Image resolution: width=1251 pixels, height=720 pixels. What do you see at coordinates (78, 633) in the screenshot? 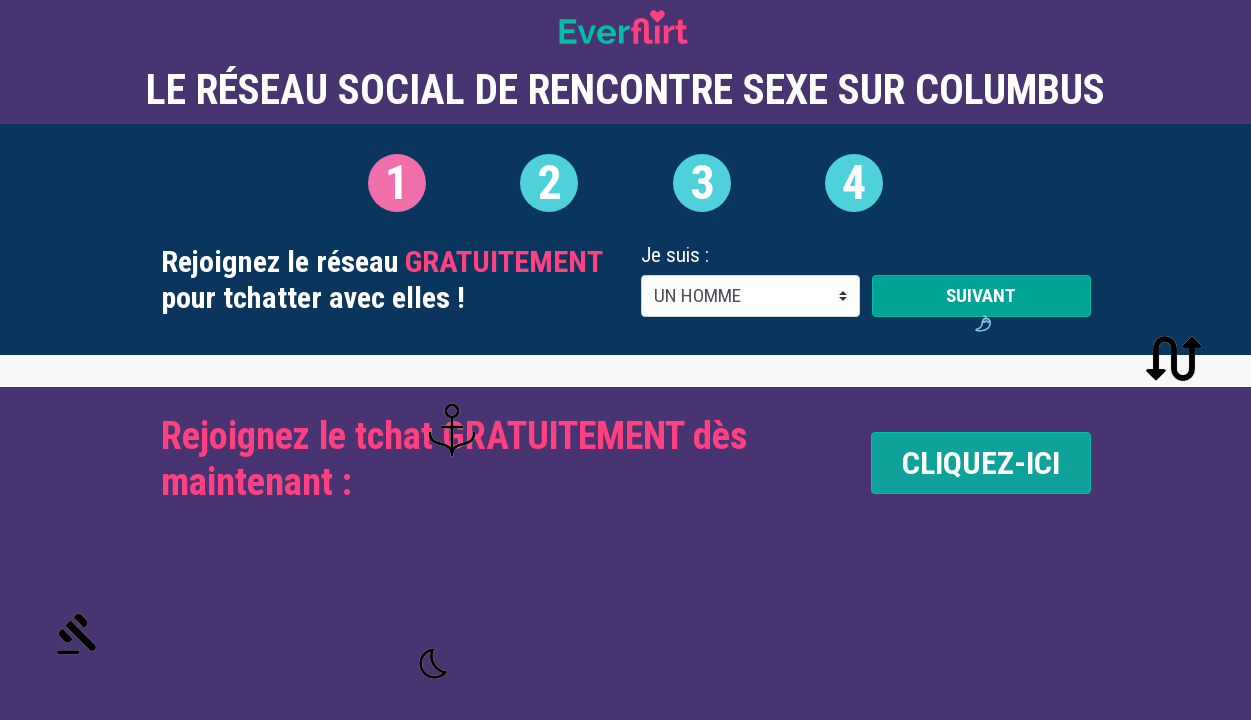
I see `access legal or terms of service information` at bounding box center [78, 633].